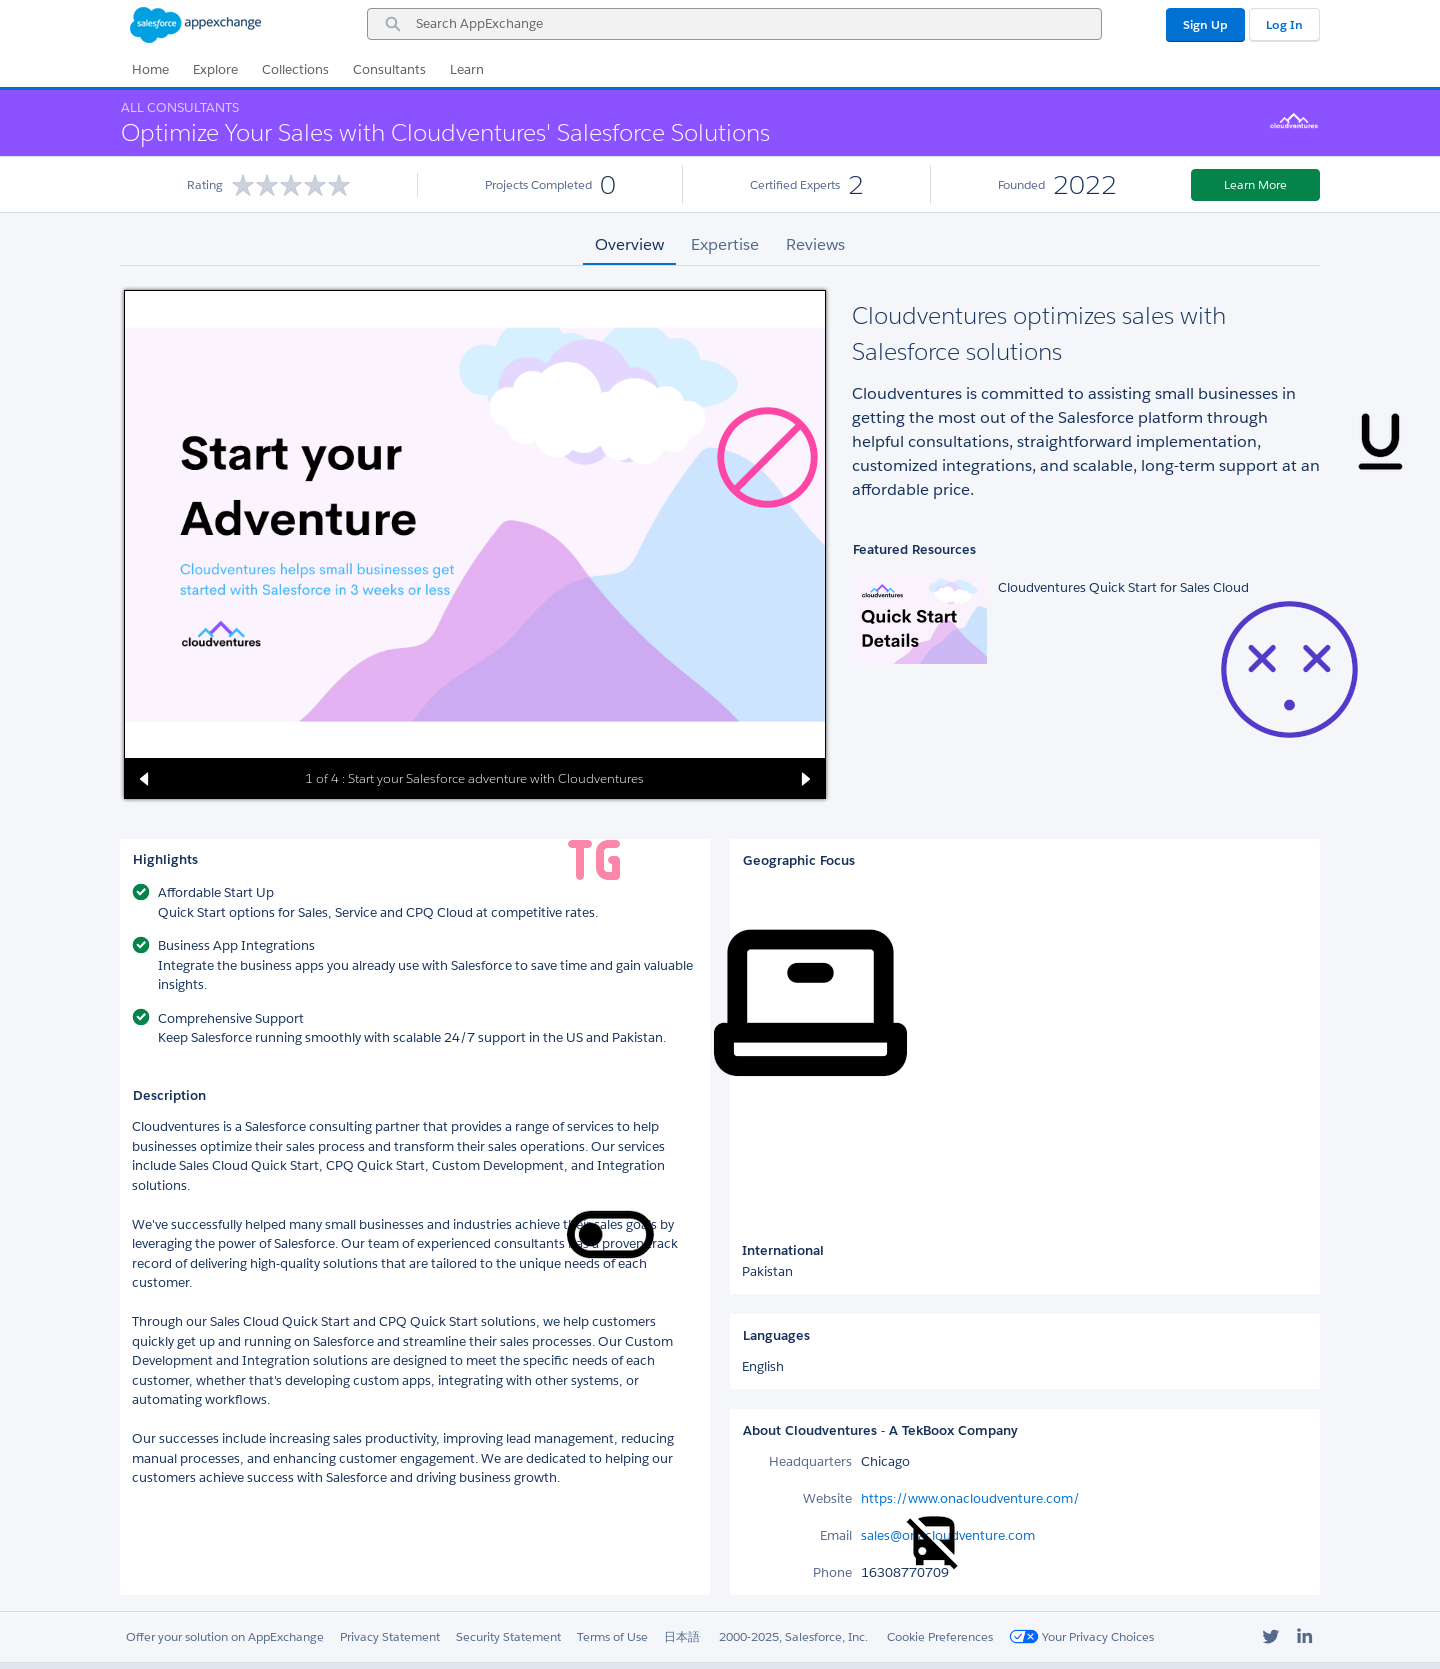 This screenshot has height=1669, width=1440. I want to click on apply underline formatting to selected text, so click(1380, 441).